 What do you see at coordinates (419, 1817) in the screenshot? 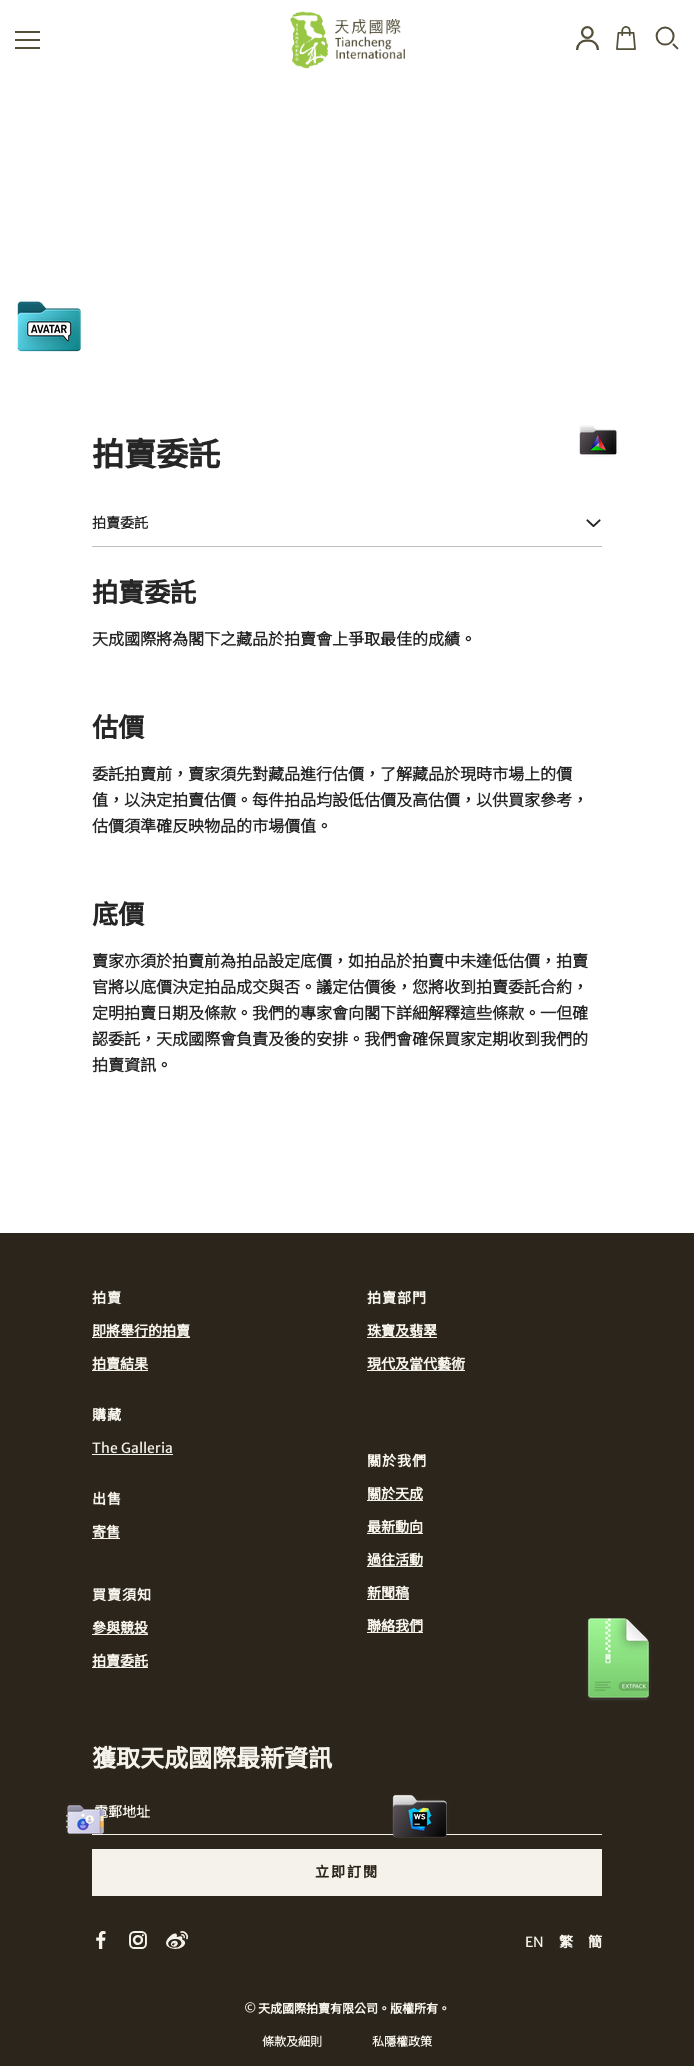
I see `open webstorm project folder` at bounding box center [419, 1817].